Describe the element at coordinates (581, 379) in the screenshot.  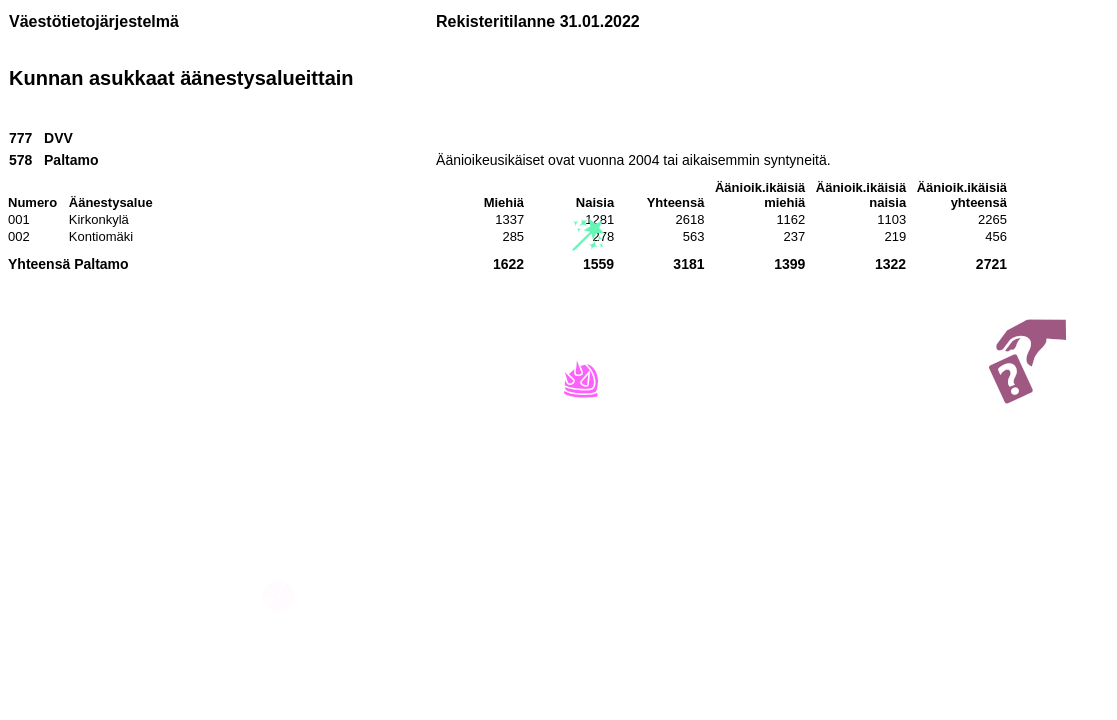
I see `equip shoulder armor to your character` at that location.